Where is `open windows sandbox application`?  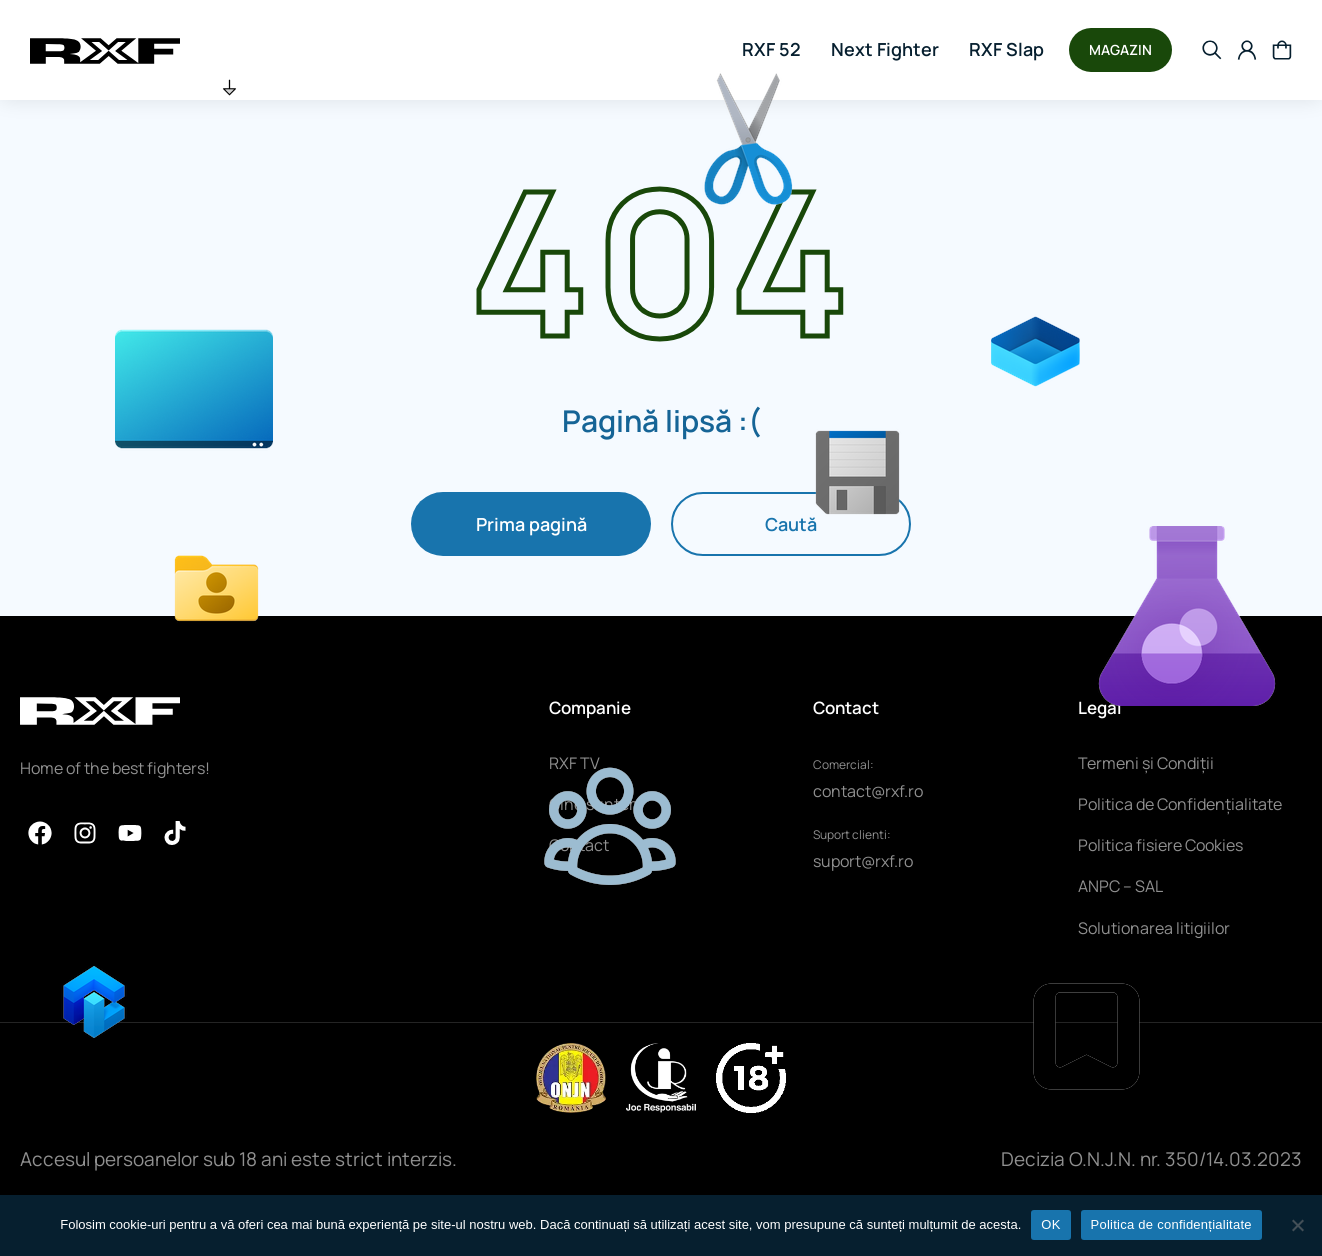 open windows sandbox application is located at coordinates (1035, 351).